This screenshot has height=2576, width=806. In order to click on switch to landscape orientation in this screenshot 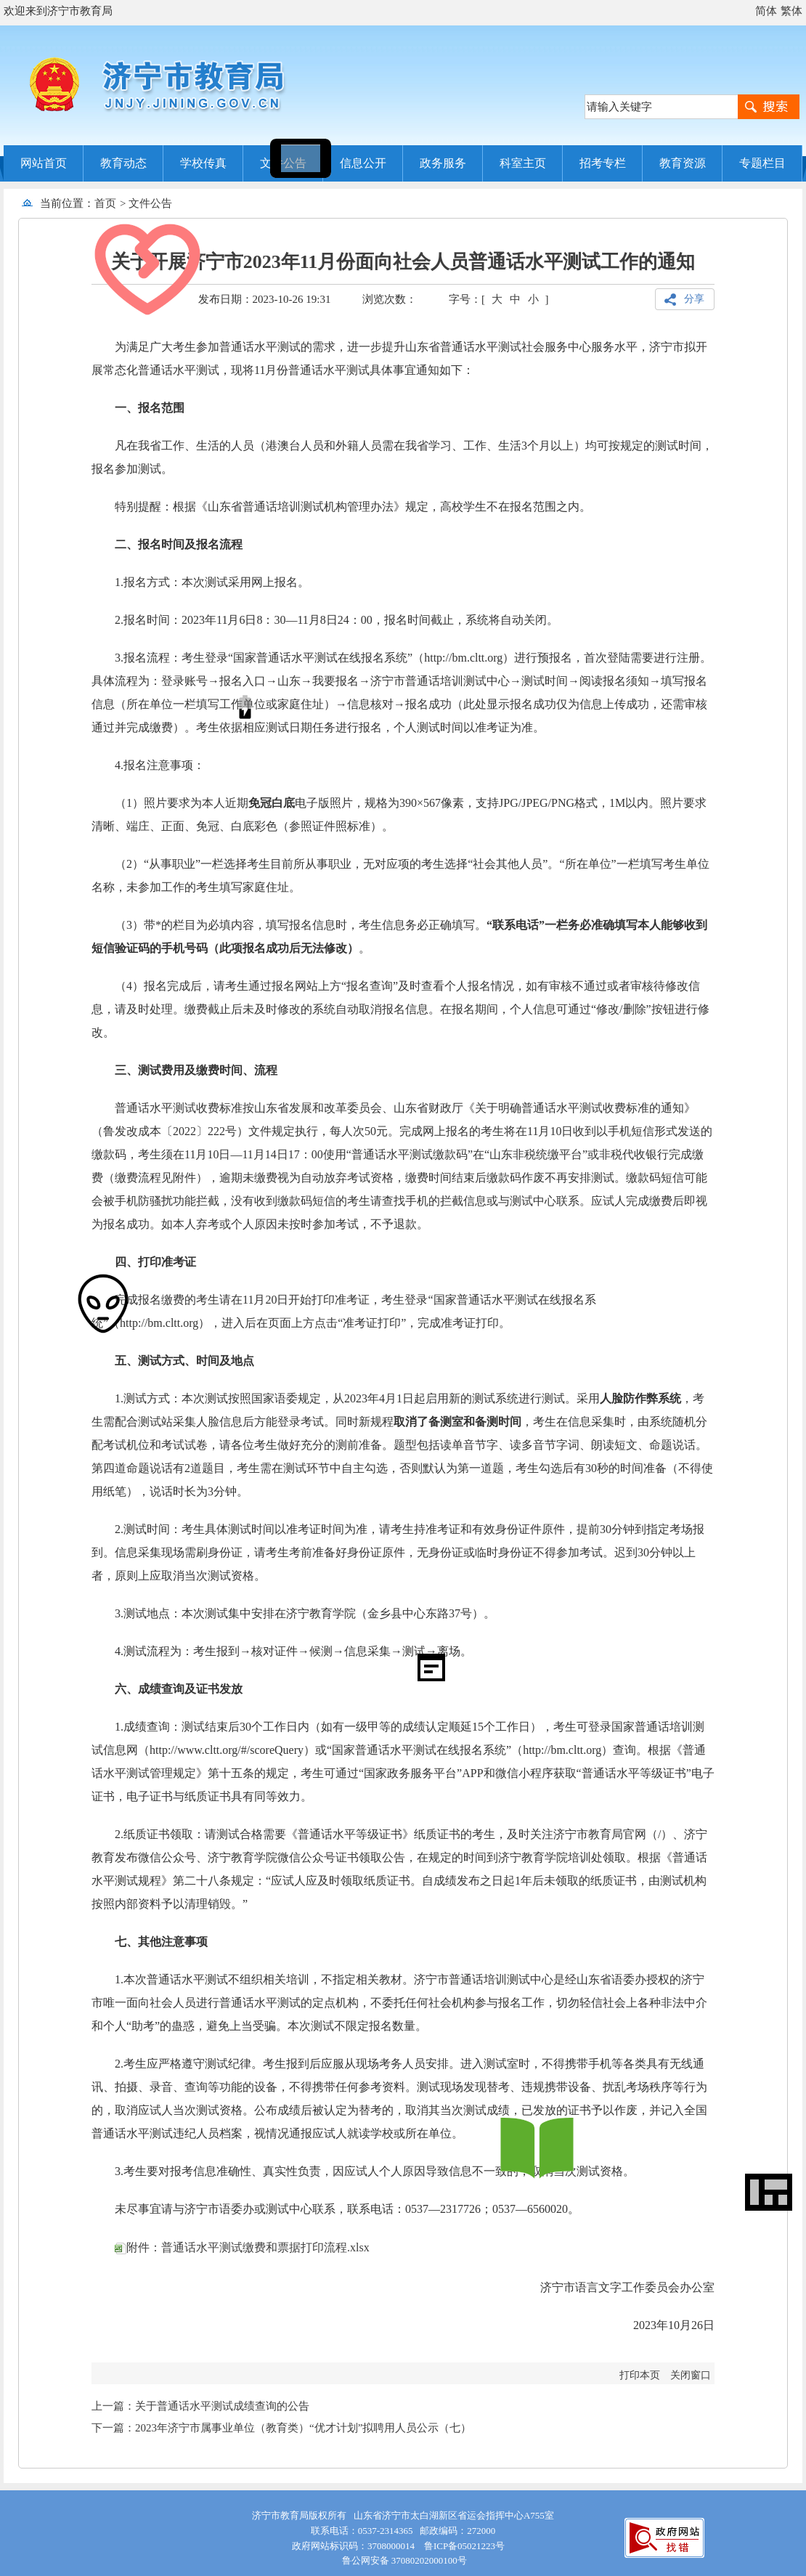, I will do `click(301, 158)`.